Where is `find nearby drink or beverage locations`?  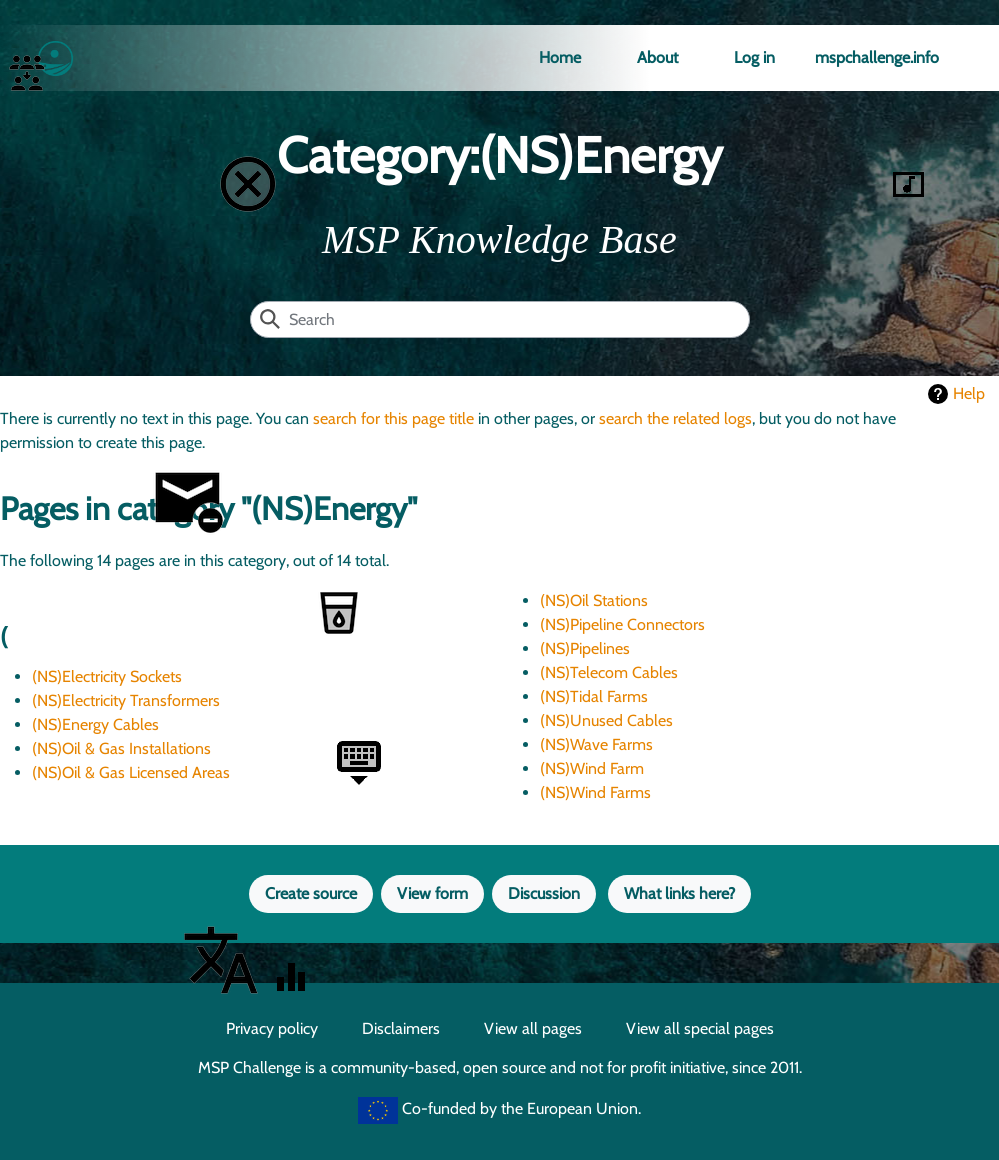 find nearby drink or beverage locations is located at coordinates (339, 613).